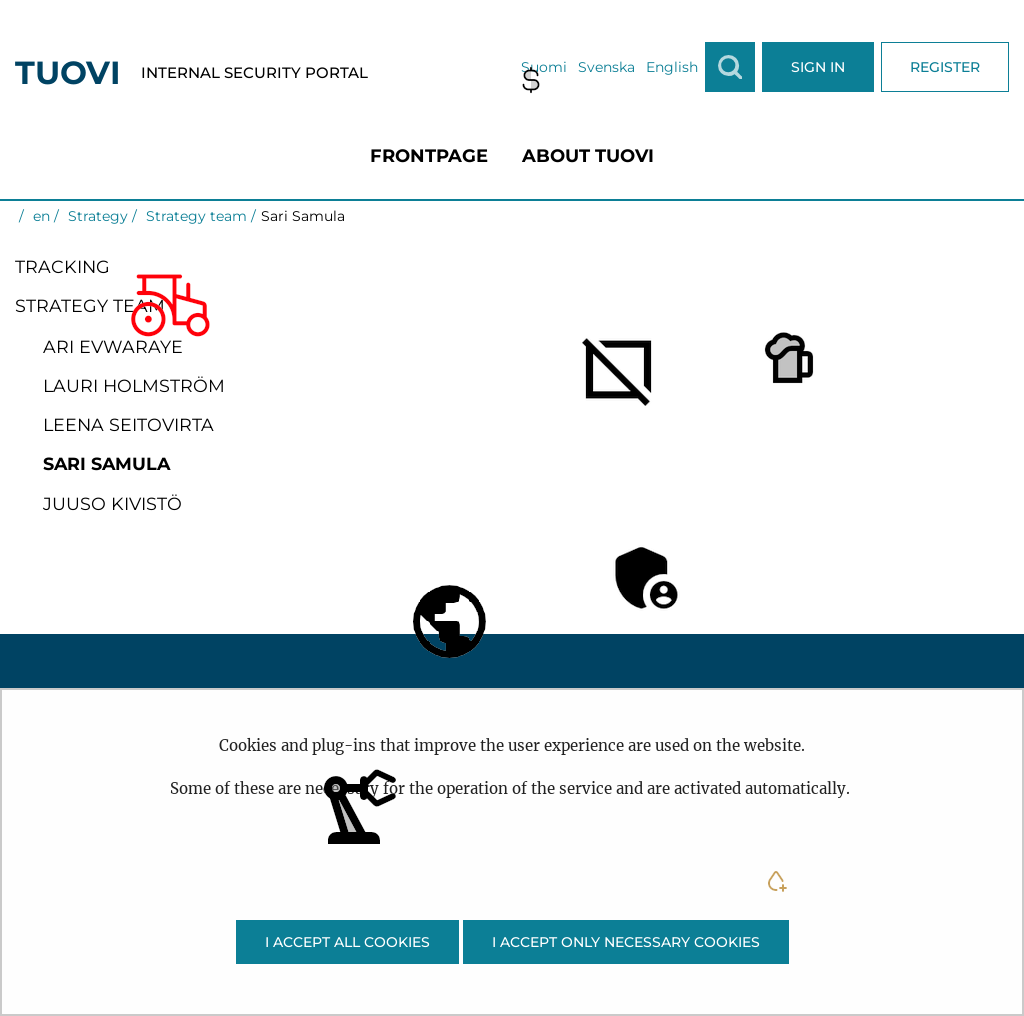 Image resolution: width=1024 pixels, height=1016 pixels. What do you see at coordinates (169, 304) in the screenshot?
I see `access farming or agricultural features` at bounding box center [169, 304].